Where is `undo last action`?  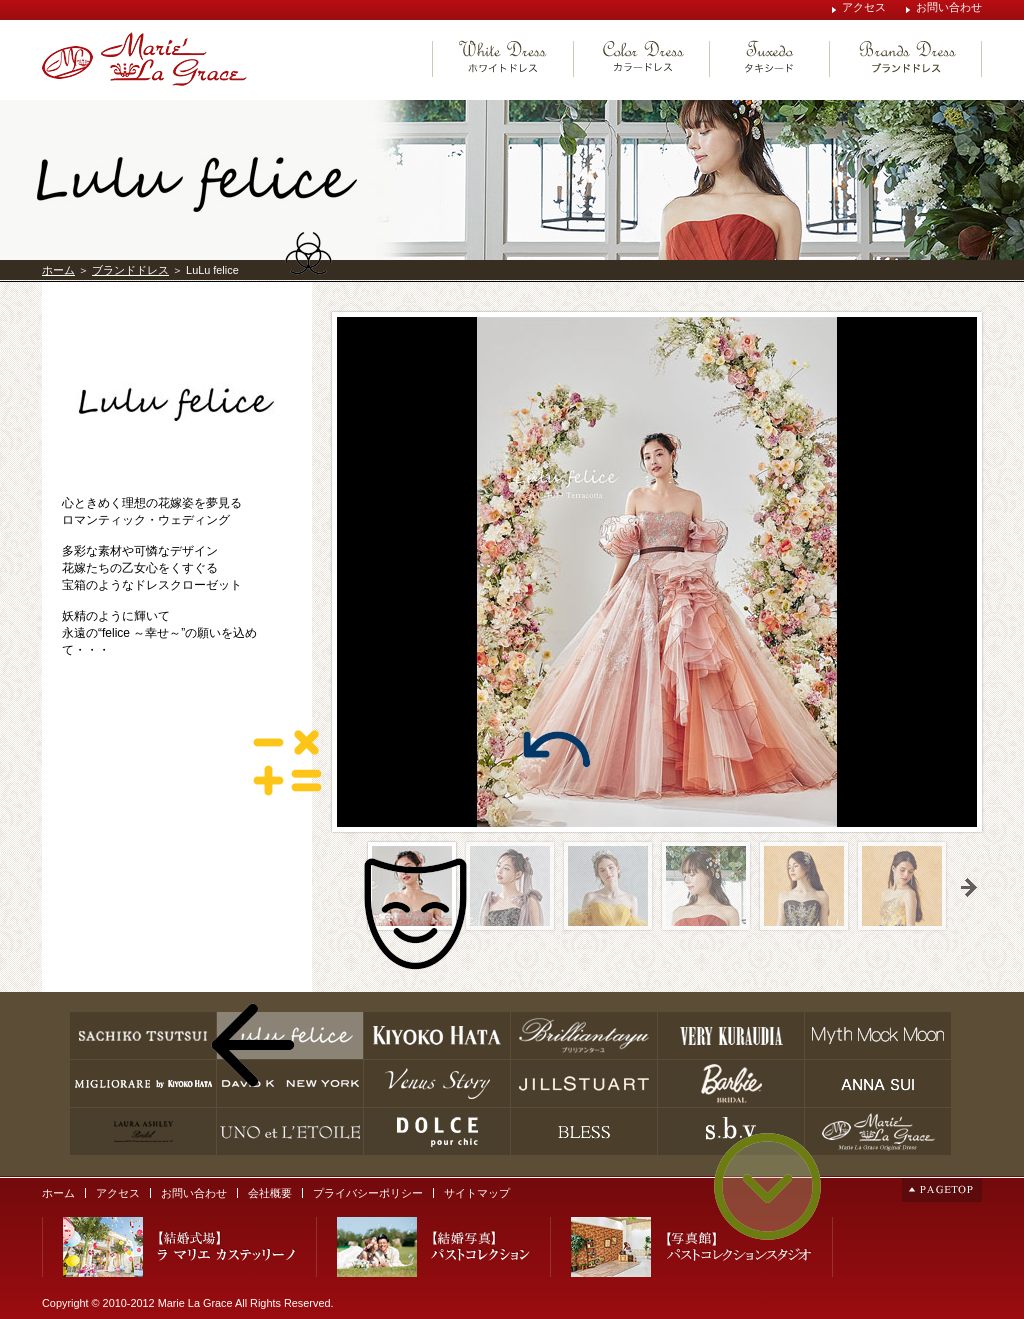
undo last action is located at coordinates (558, 747).